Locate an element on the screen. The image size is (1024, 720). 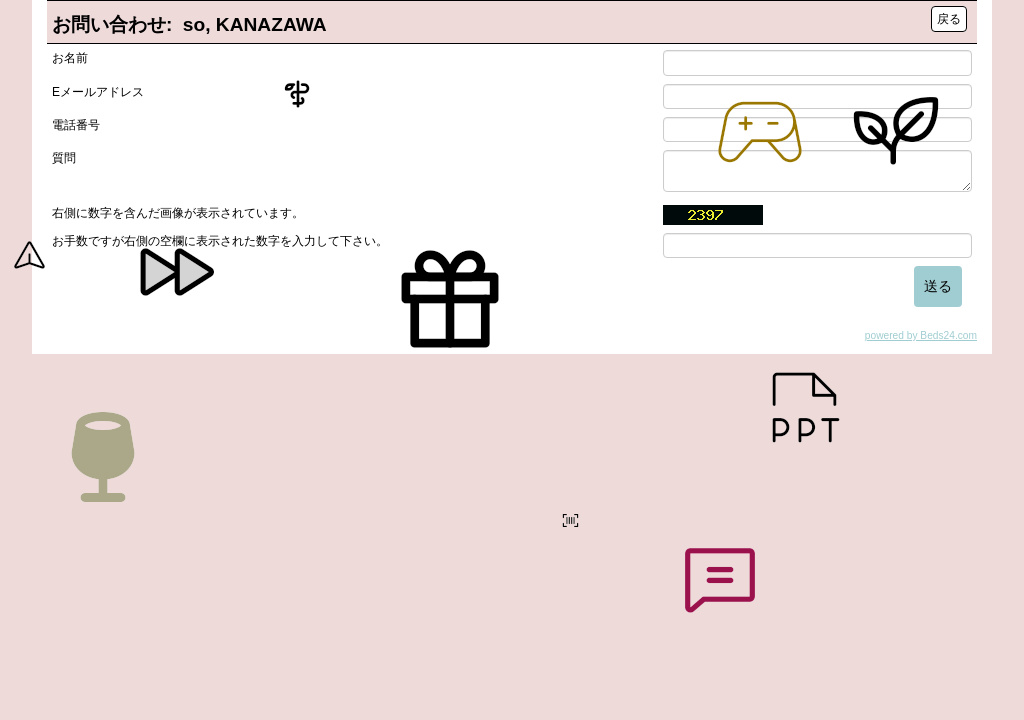
send a message or email is located at coordinates (29, 255).